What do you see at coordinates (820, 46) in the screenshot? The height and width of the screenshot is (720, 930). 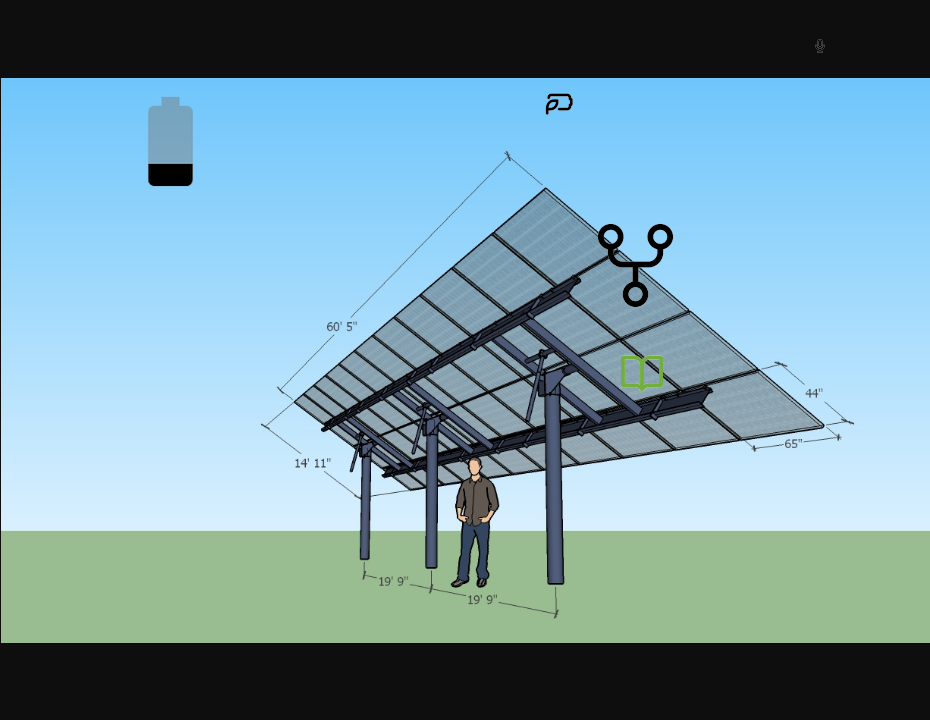 I see `tap to use voice input` at bounding box center [820, 46].